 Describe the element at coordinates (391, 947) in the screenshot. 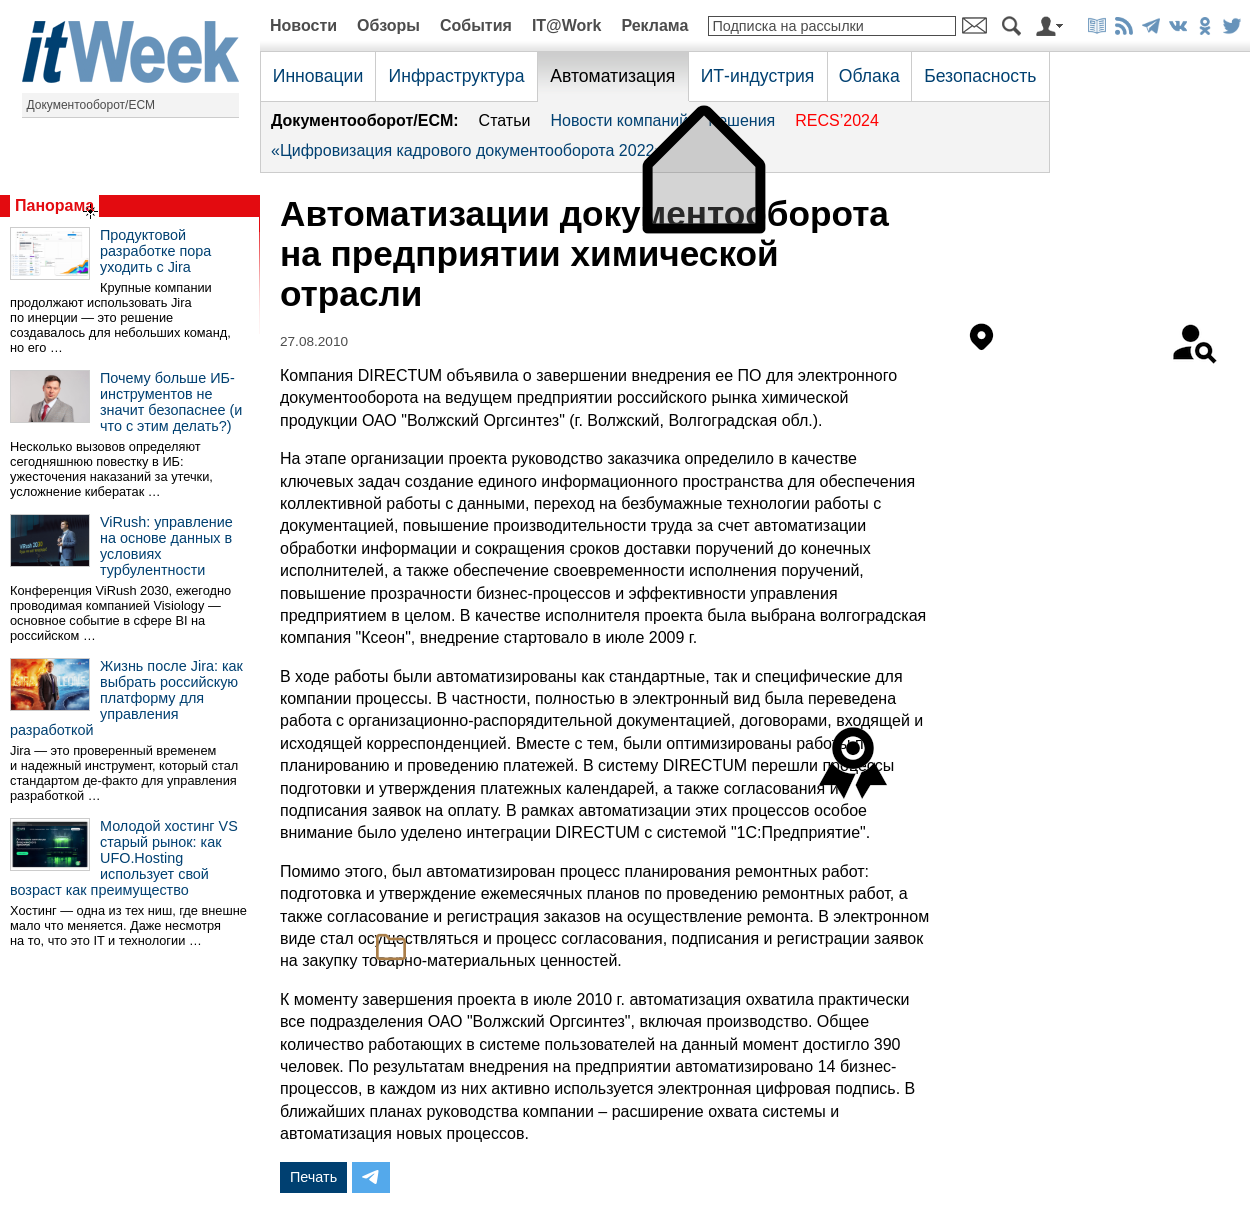

I see `open folder or directory` at that location.